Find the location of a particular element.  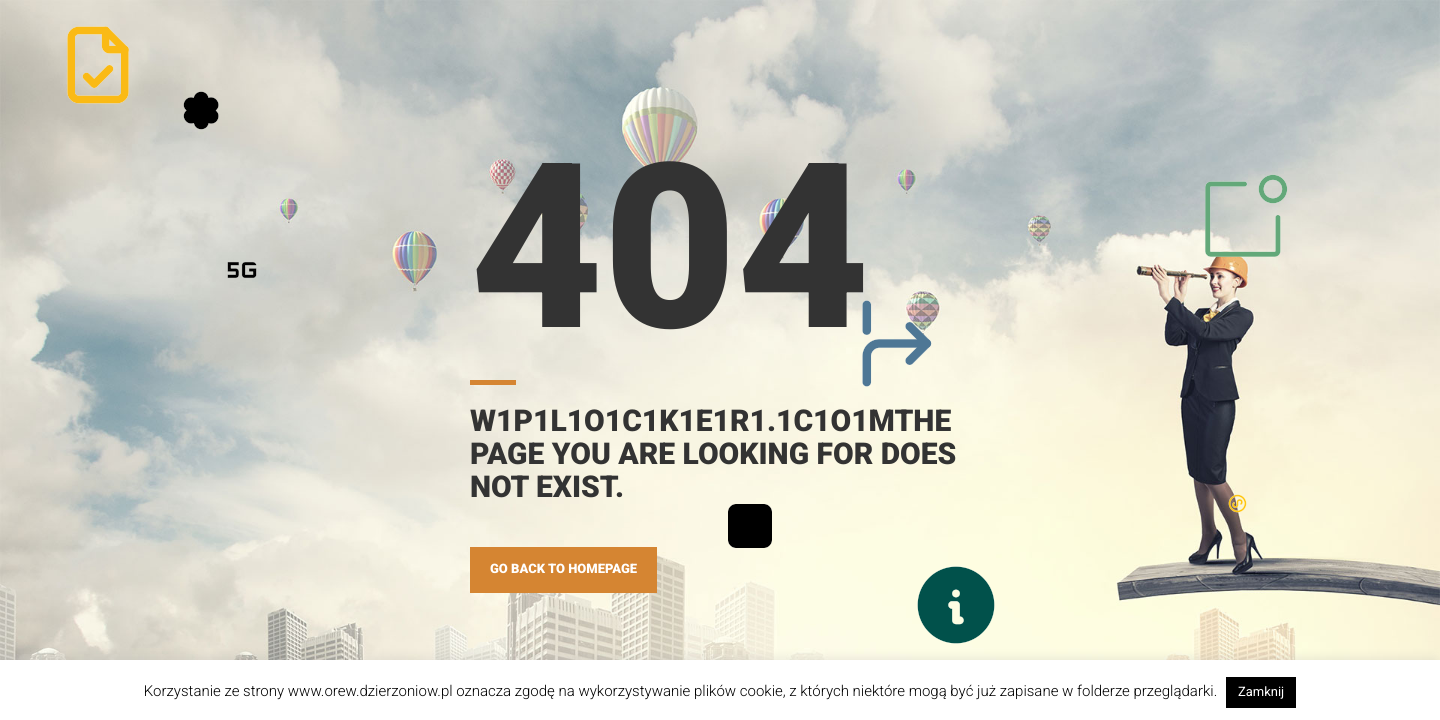

indicates 5G network connectivity is located at coordinates (242, 270).